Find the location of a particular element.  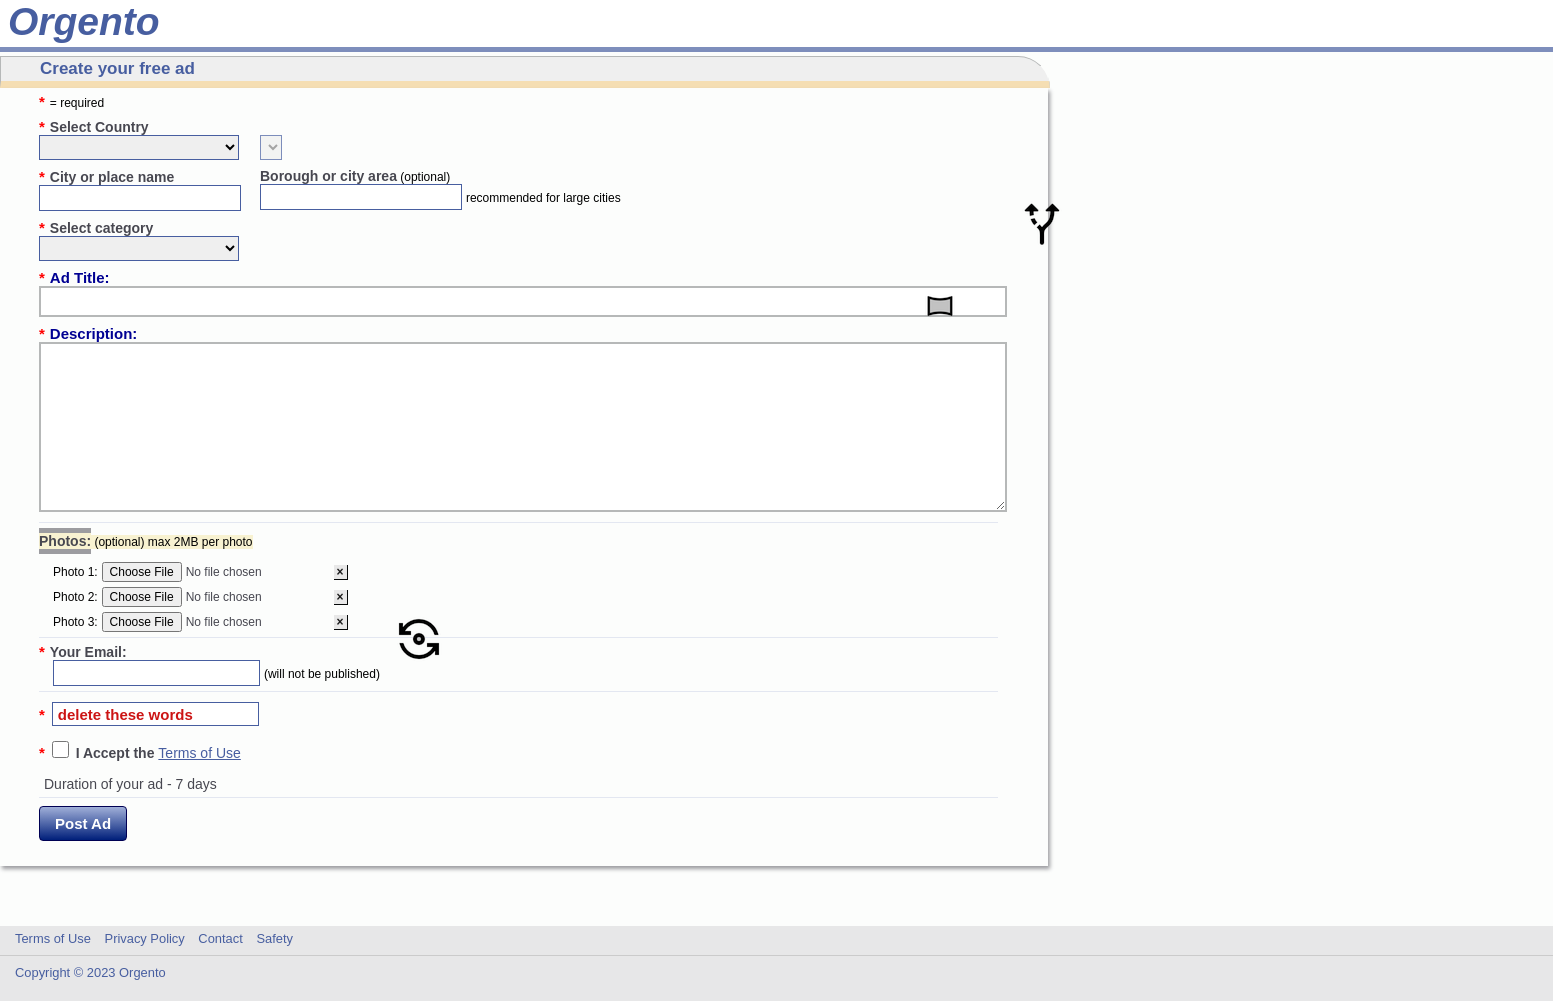

switch to panorama photo mode is located at coordinates (940, 306).